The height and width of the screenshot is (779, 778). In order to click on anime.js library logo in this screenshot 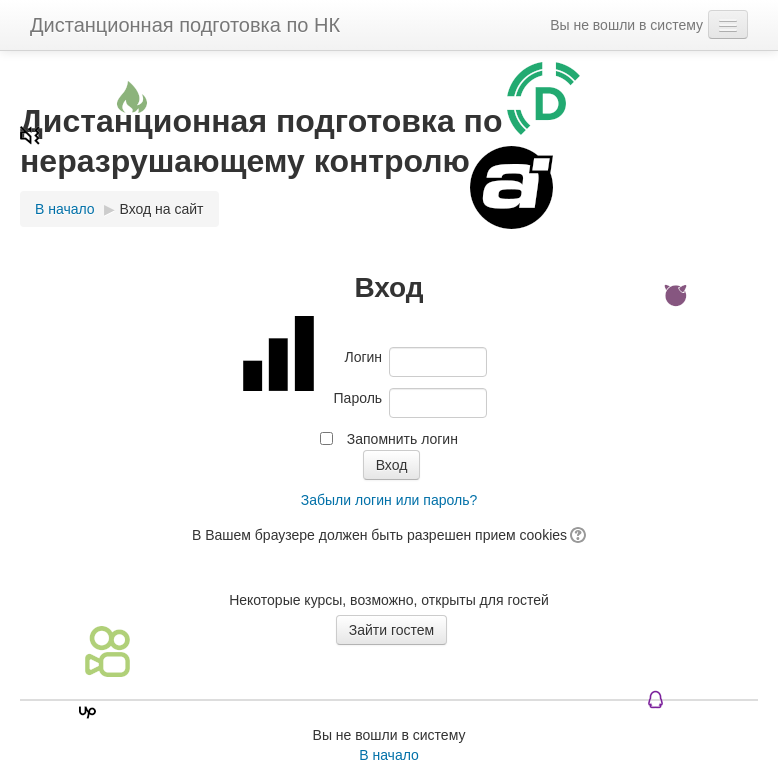, I will do `click(511, 187)`.